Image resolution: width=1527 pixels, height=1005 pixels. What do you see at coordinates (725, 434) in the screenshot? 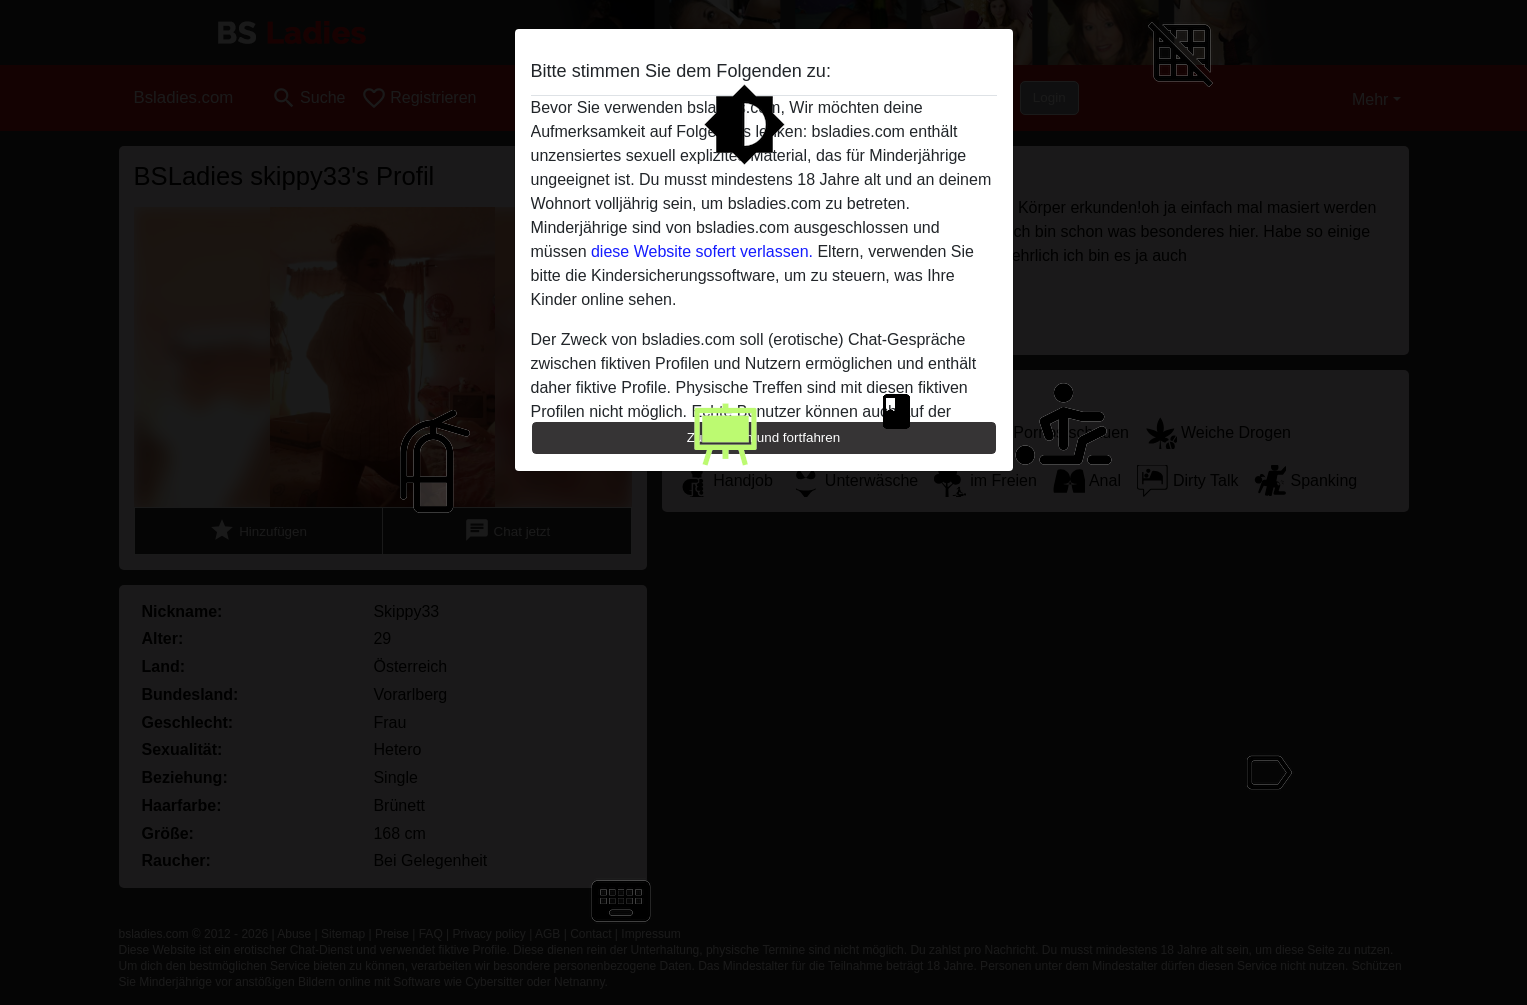
I see `open presentation or slideshow mode` at bounding box center [725, 434].